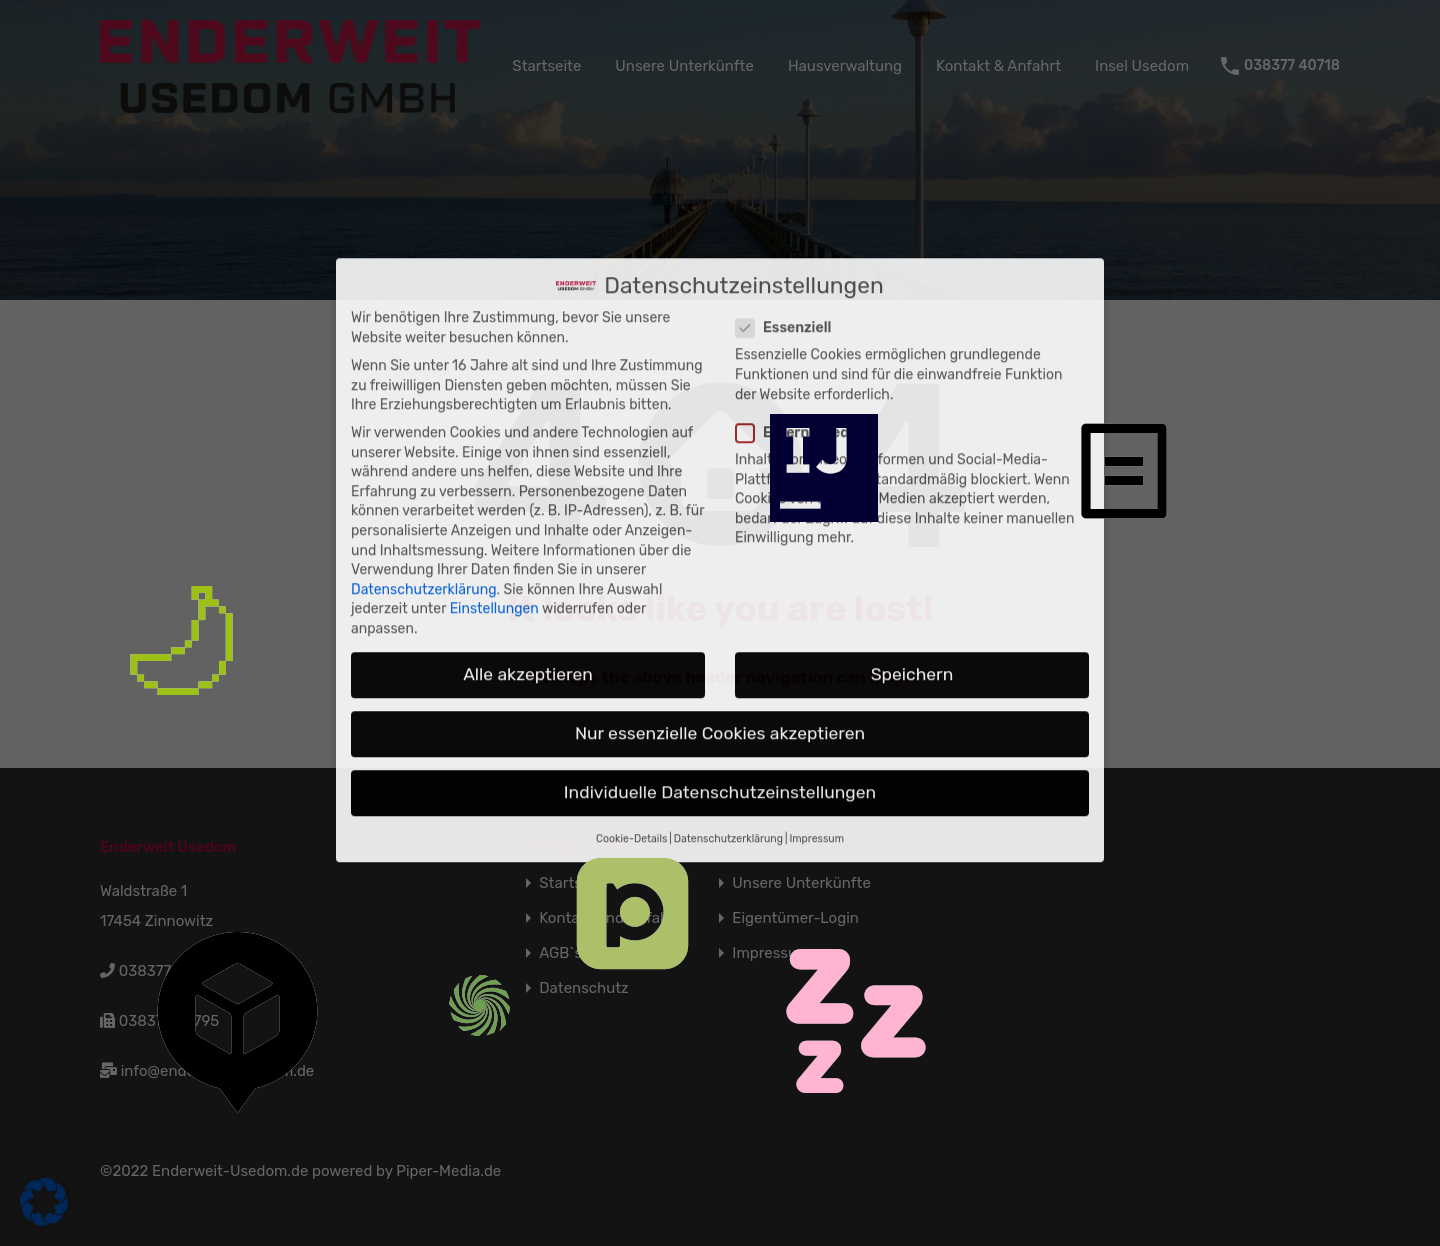 Image resolution: width=1440 pixels, height=1246 pixels. What do you see at coordinates (824, 468) in the screenshot?
I see `open IntelliJ IDEA application` at bounding box center [824, 468].